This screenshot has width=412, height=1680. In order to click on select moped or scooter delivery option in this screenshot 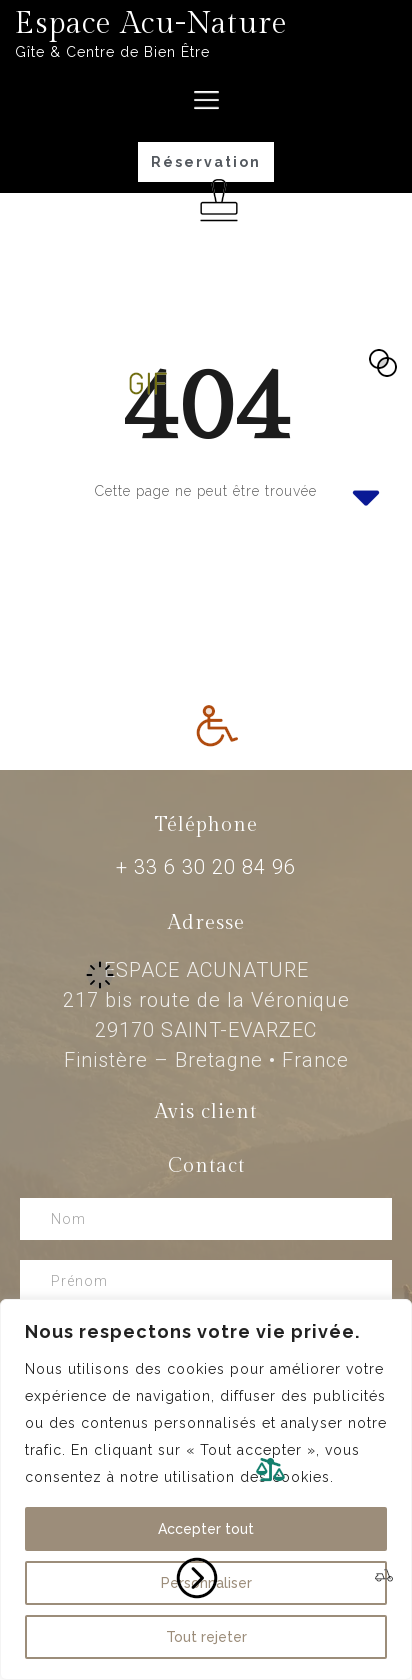, I will do `click(384, 1576)`.